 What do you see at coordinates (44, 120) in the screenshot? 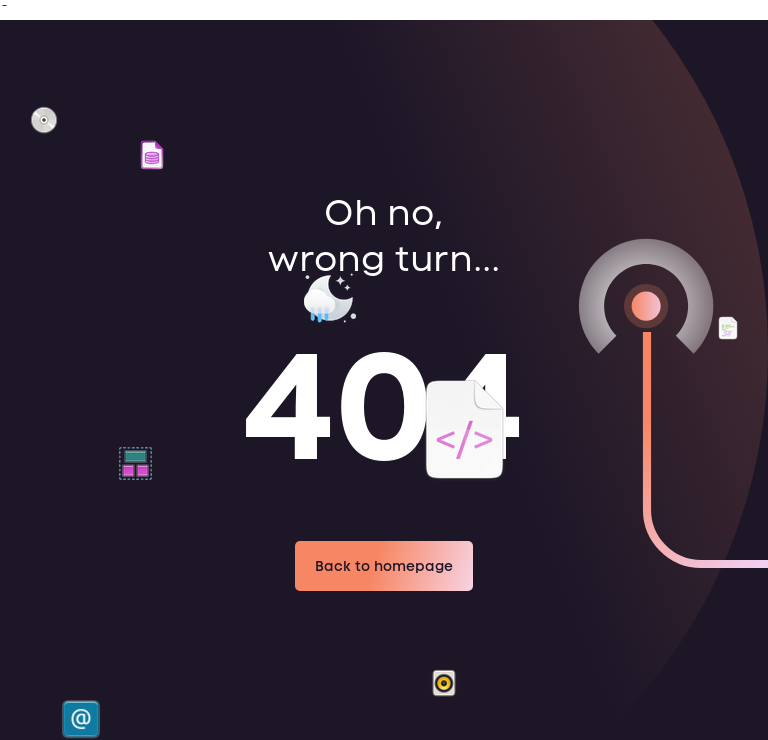
I see `indicates a DVD-R disc drive or media` at bounding box center [44, 120].